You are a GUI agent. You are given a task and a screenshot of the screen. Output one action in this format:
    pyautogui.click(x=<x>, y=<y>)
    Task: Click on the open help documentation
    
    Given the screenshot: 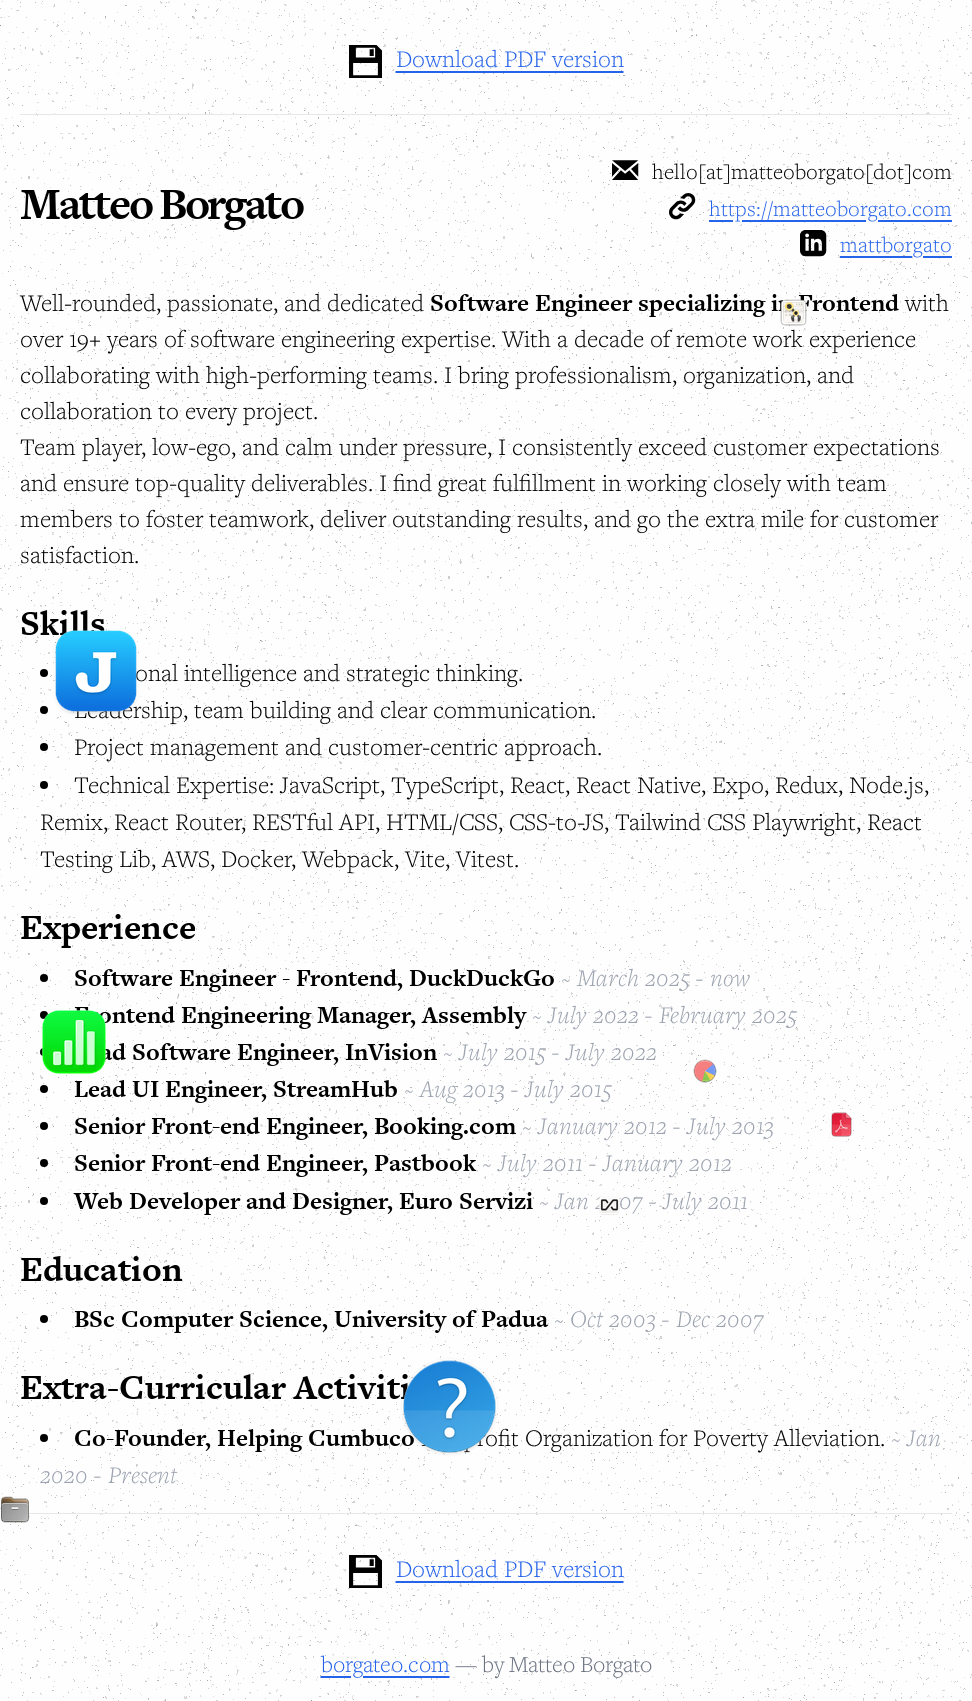 What is the action you would take?
    pyautogui.click(x=449, y=1406)
    